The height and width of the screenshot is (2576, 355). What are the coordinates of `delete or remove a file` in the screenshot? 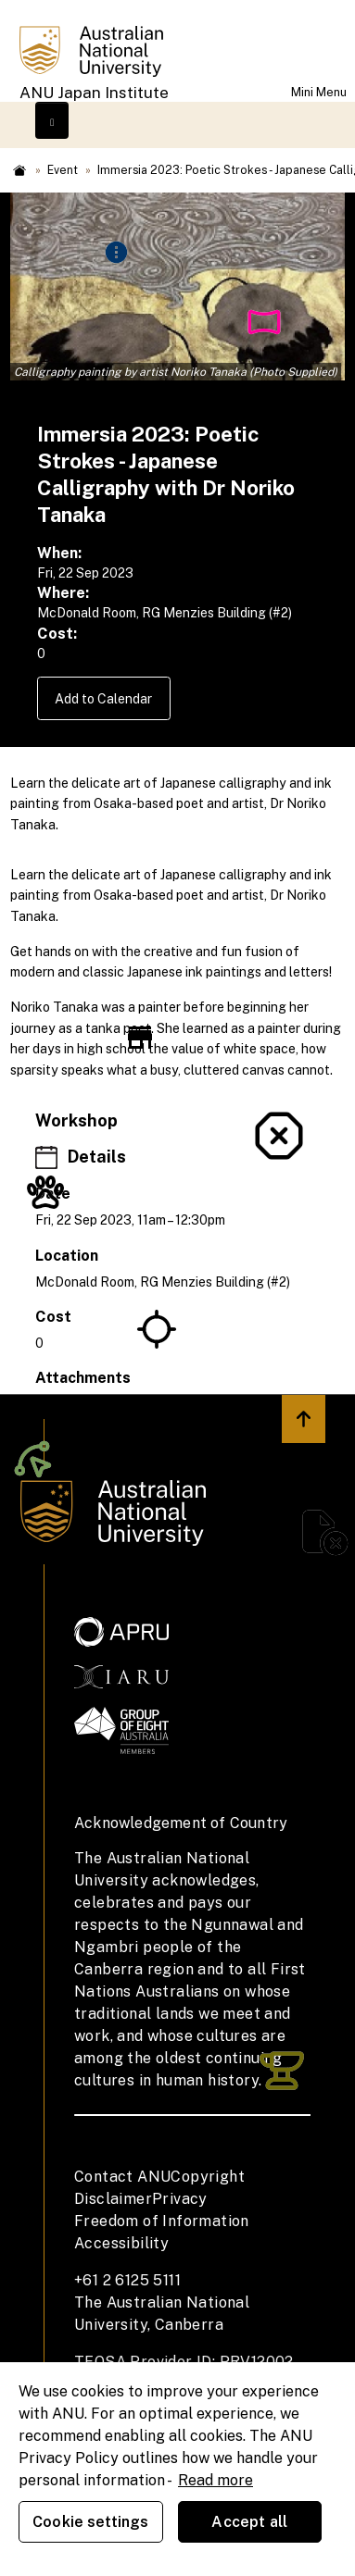 It's located at (323, 1531).